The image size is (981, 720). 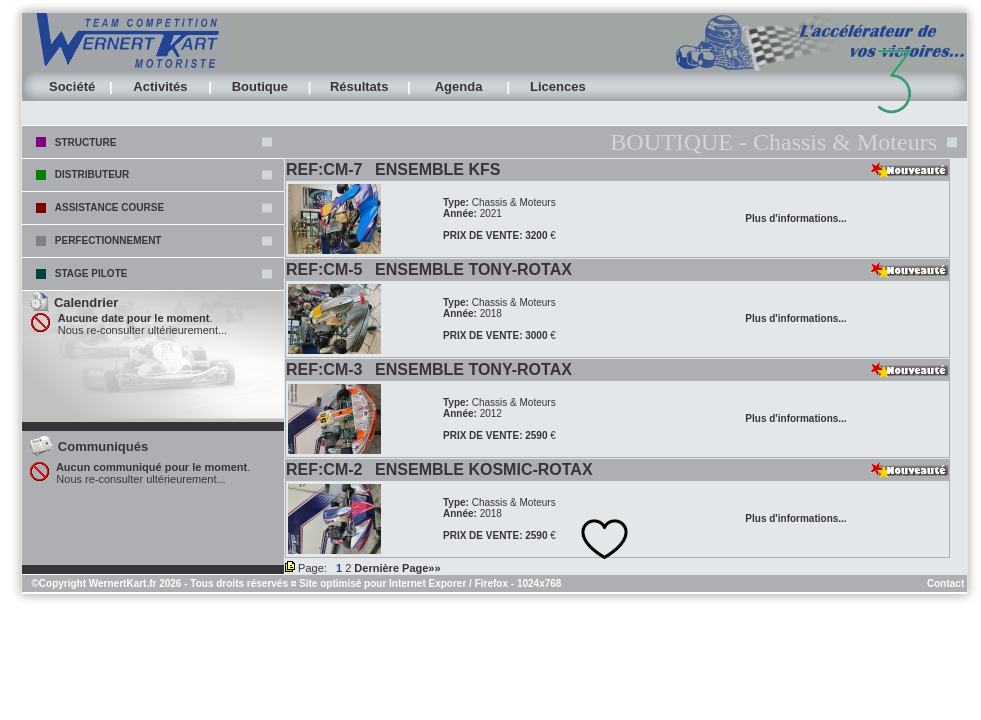 What do you see at coordinates (894, 81) in the screenshot?
I see `indicates step three in a multi-step process` at bounding box center [894, 81].